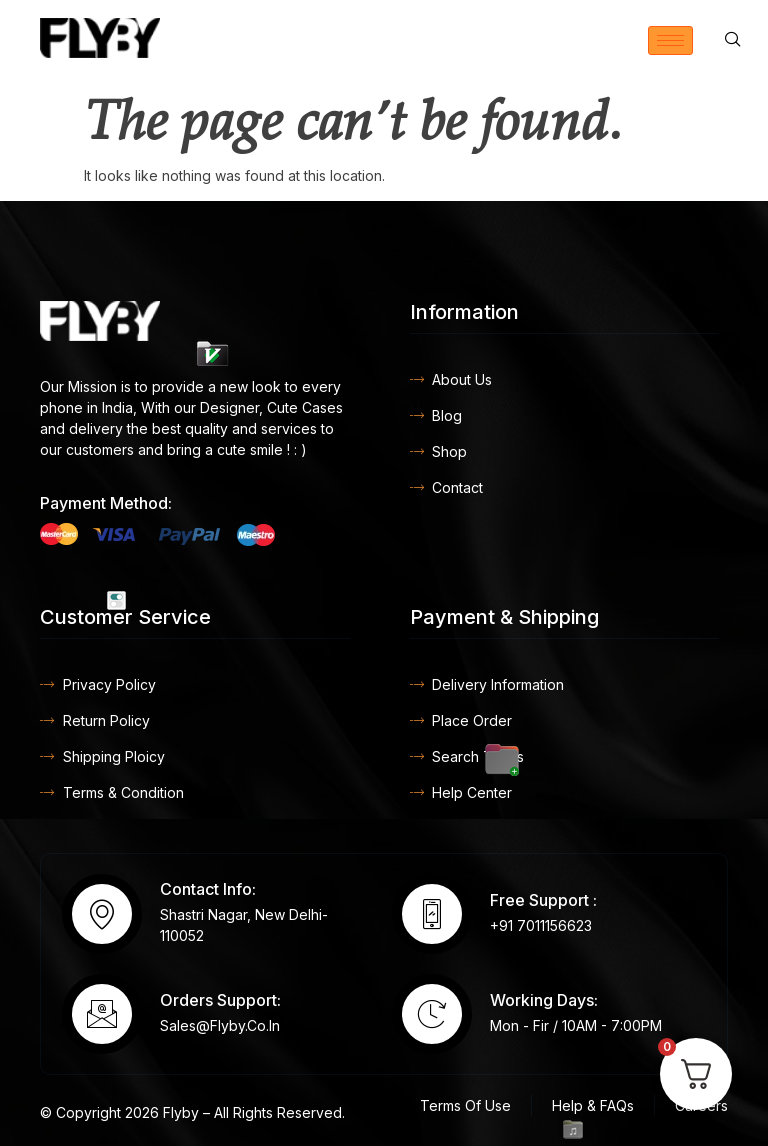  I want to click on open your music folder, so click(573, 1129).